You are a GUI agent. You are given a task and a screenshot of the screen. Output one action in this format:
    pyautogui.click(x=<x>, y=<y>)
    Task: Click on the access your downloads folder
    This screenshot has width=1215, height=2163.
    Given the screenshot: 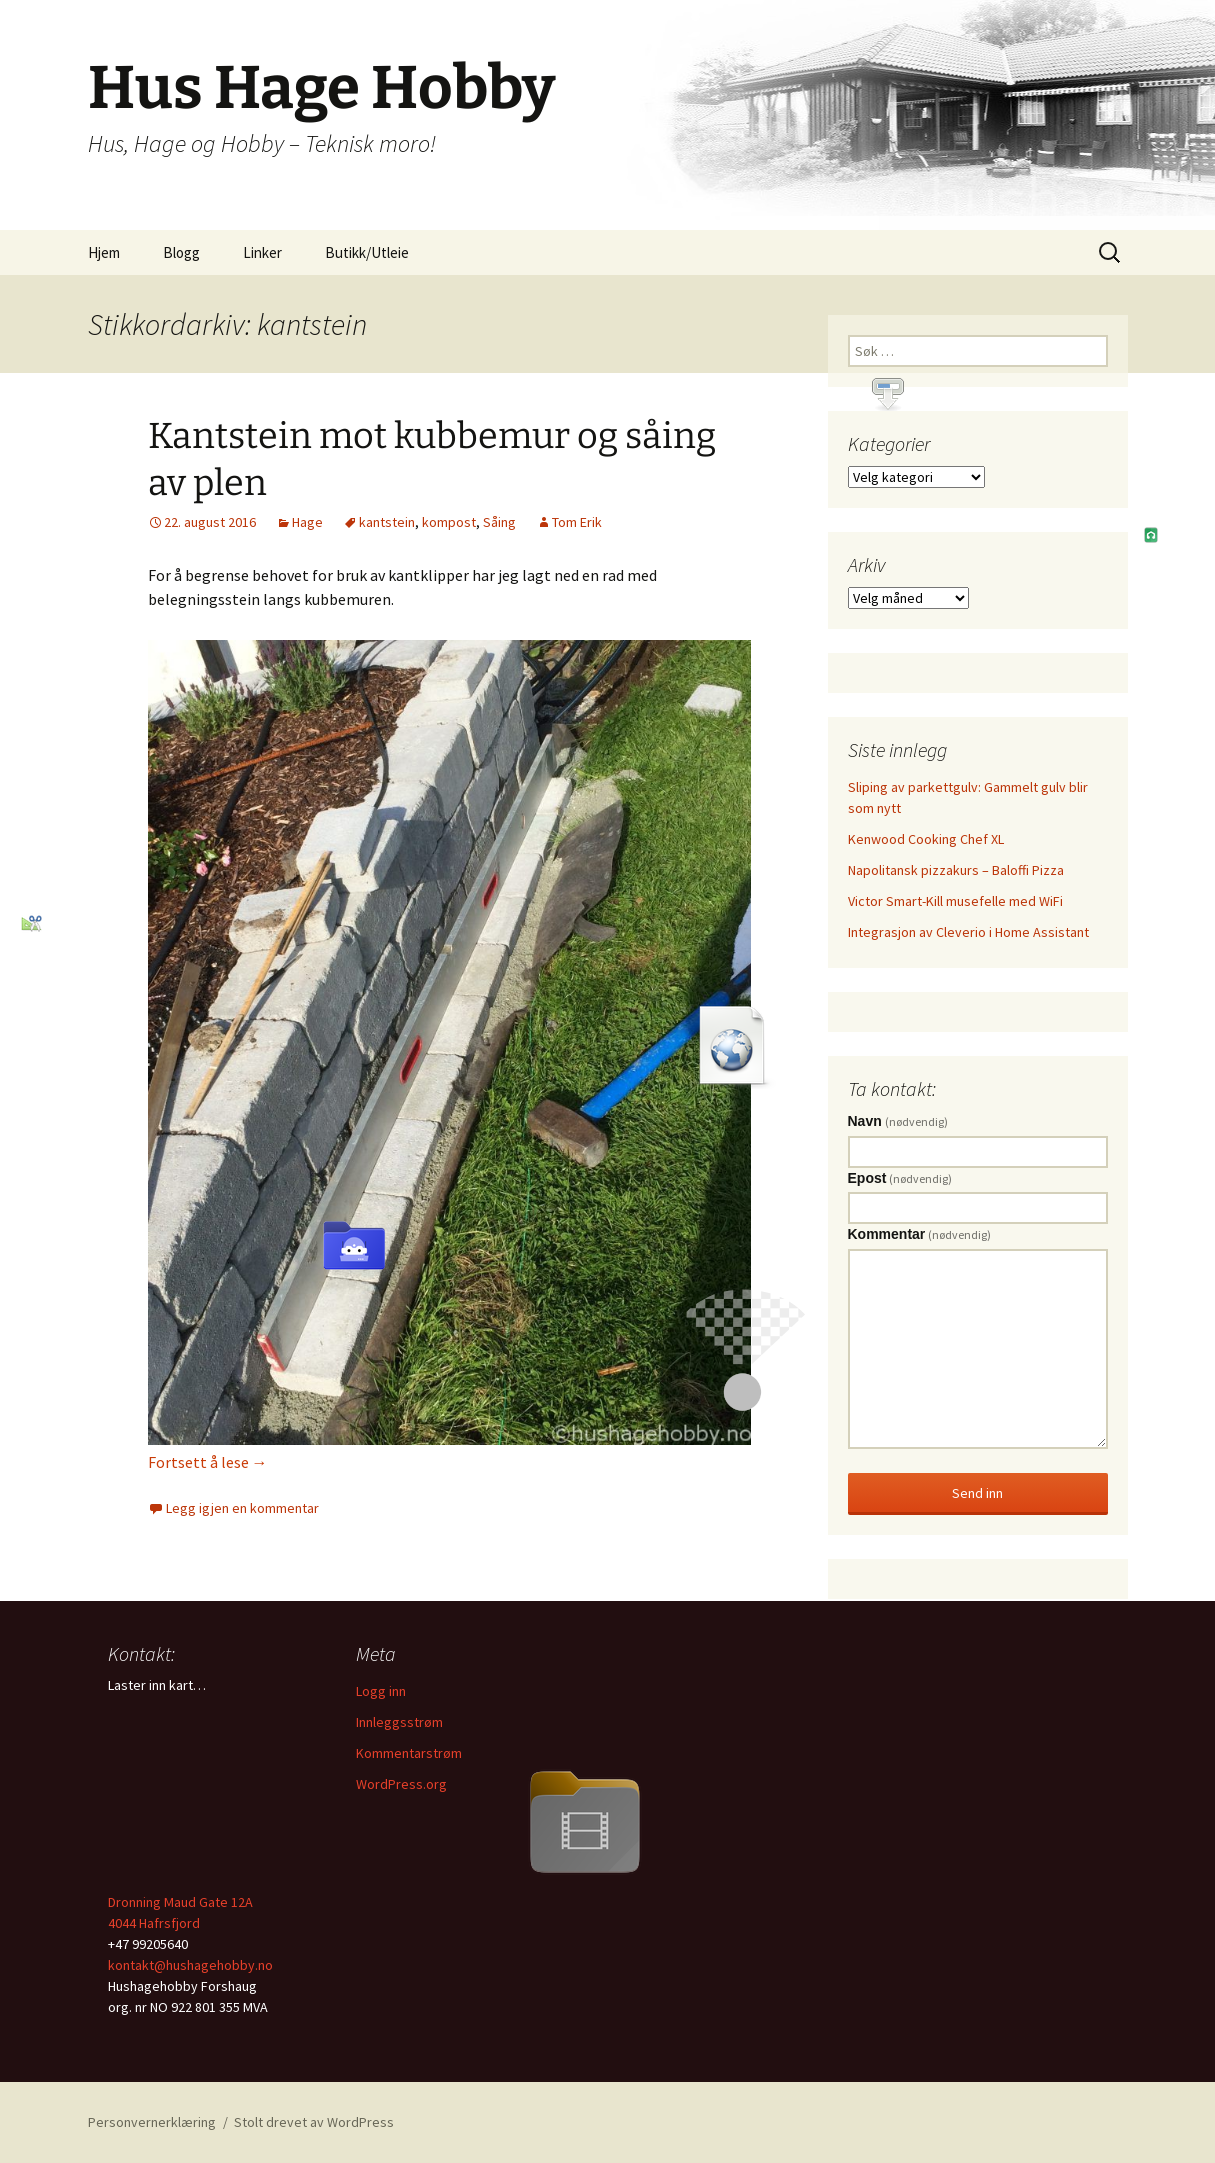 What is the action you would take?
    pyautogui.click(x=888, y=394)
    